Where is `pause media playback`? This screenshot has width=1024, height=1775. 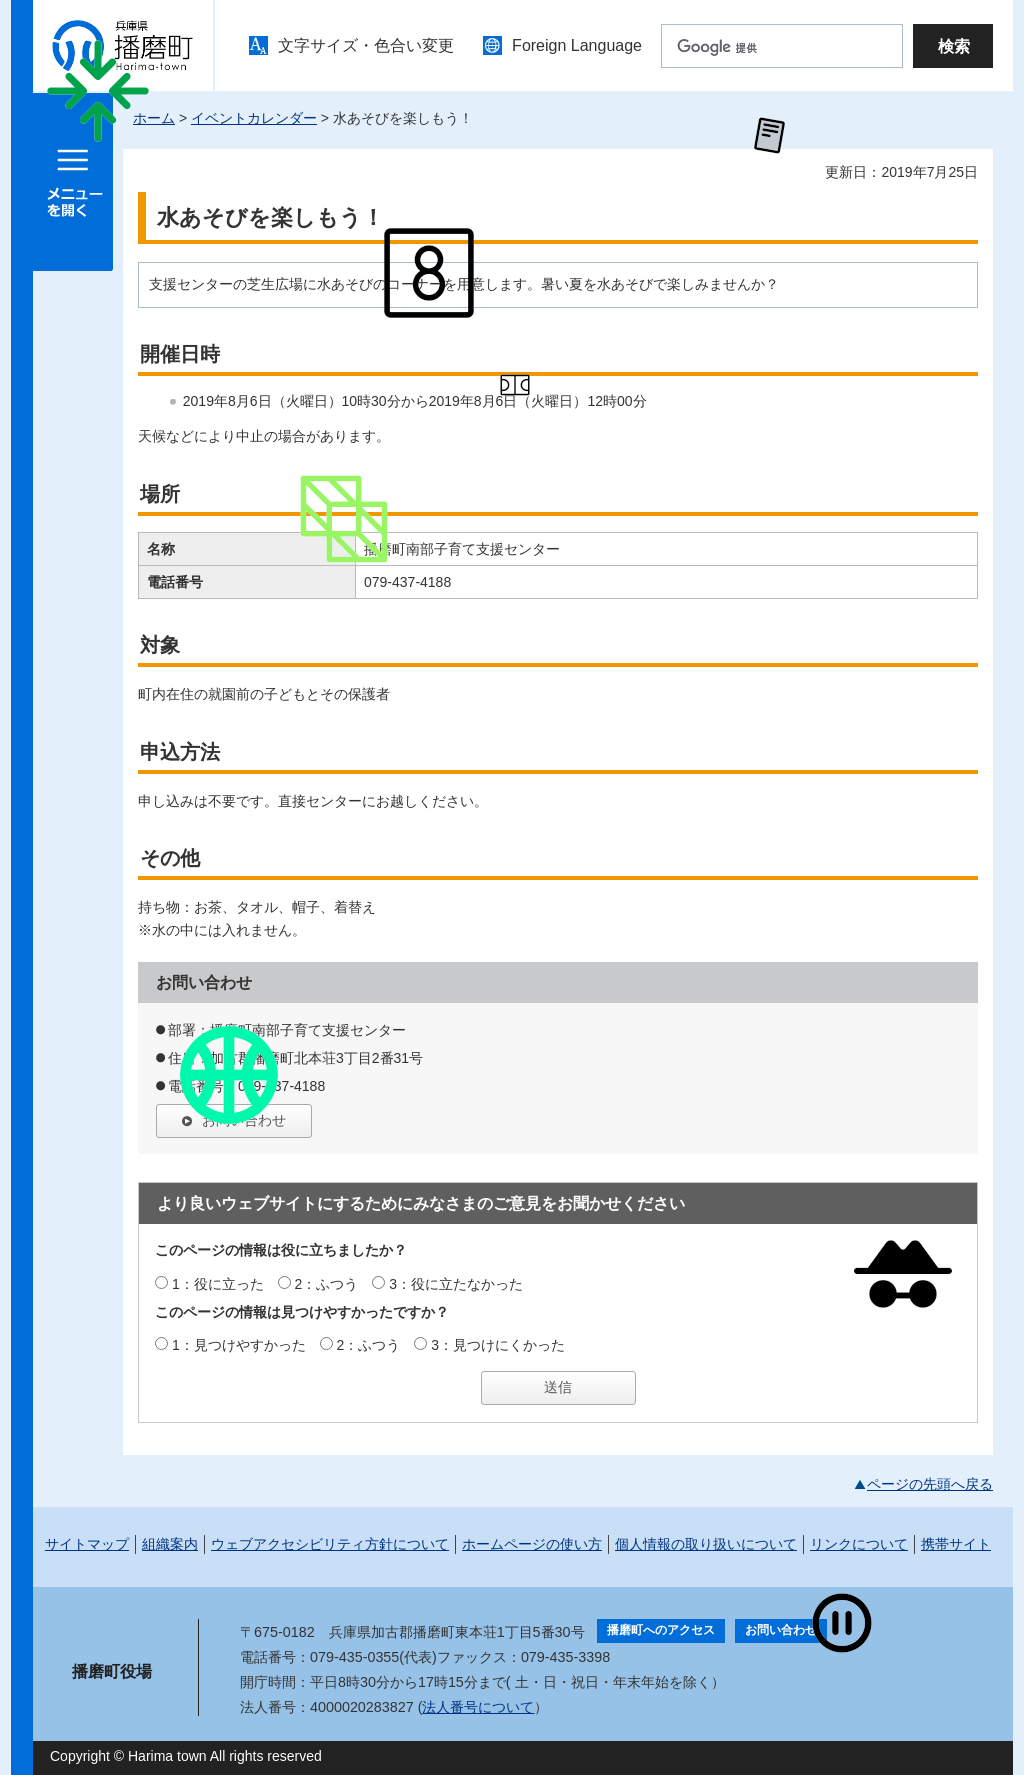
pause media playback is located at coordinates (842, 1623).